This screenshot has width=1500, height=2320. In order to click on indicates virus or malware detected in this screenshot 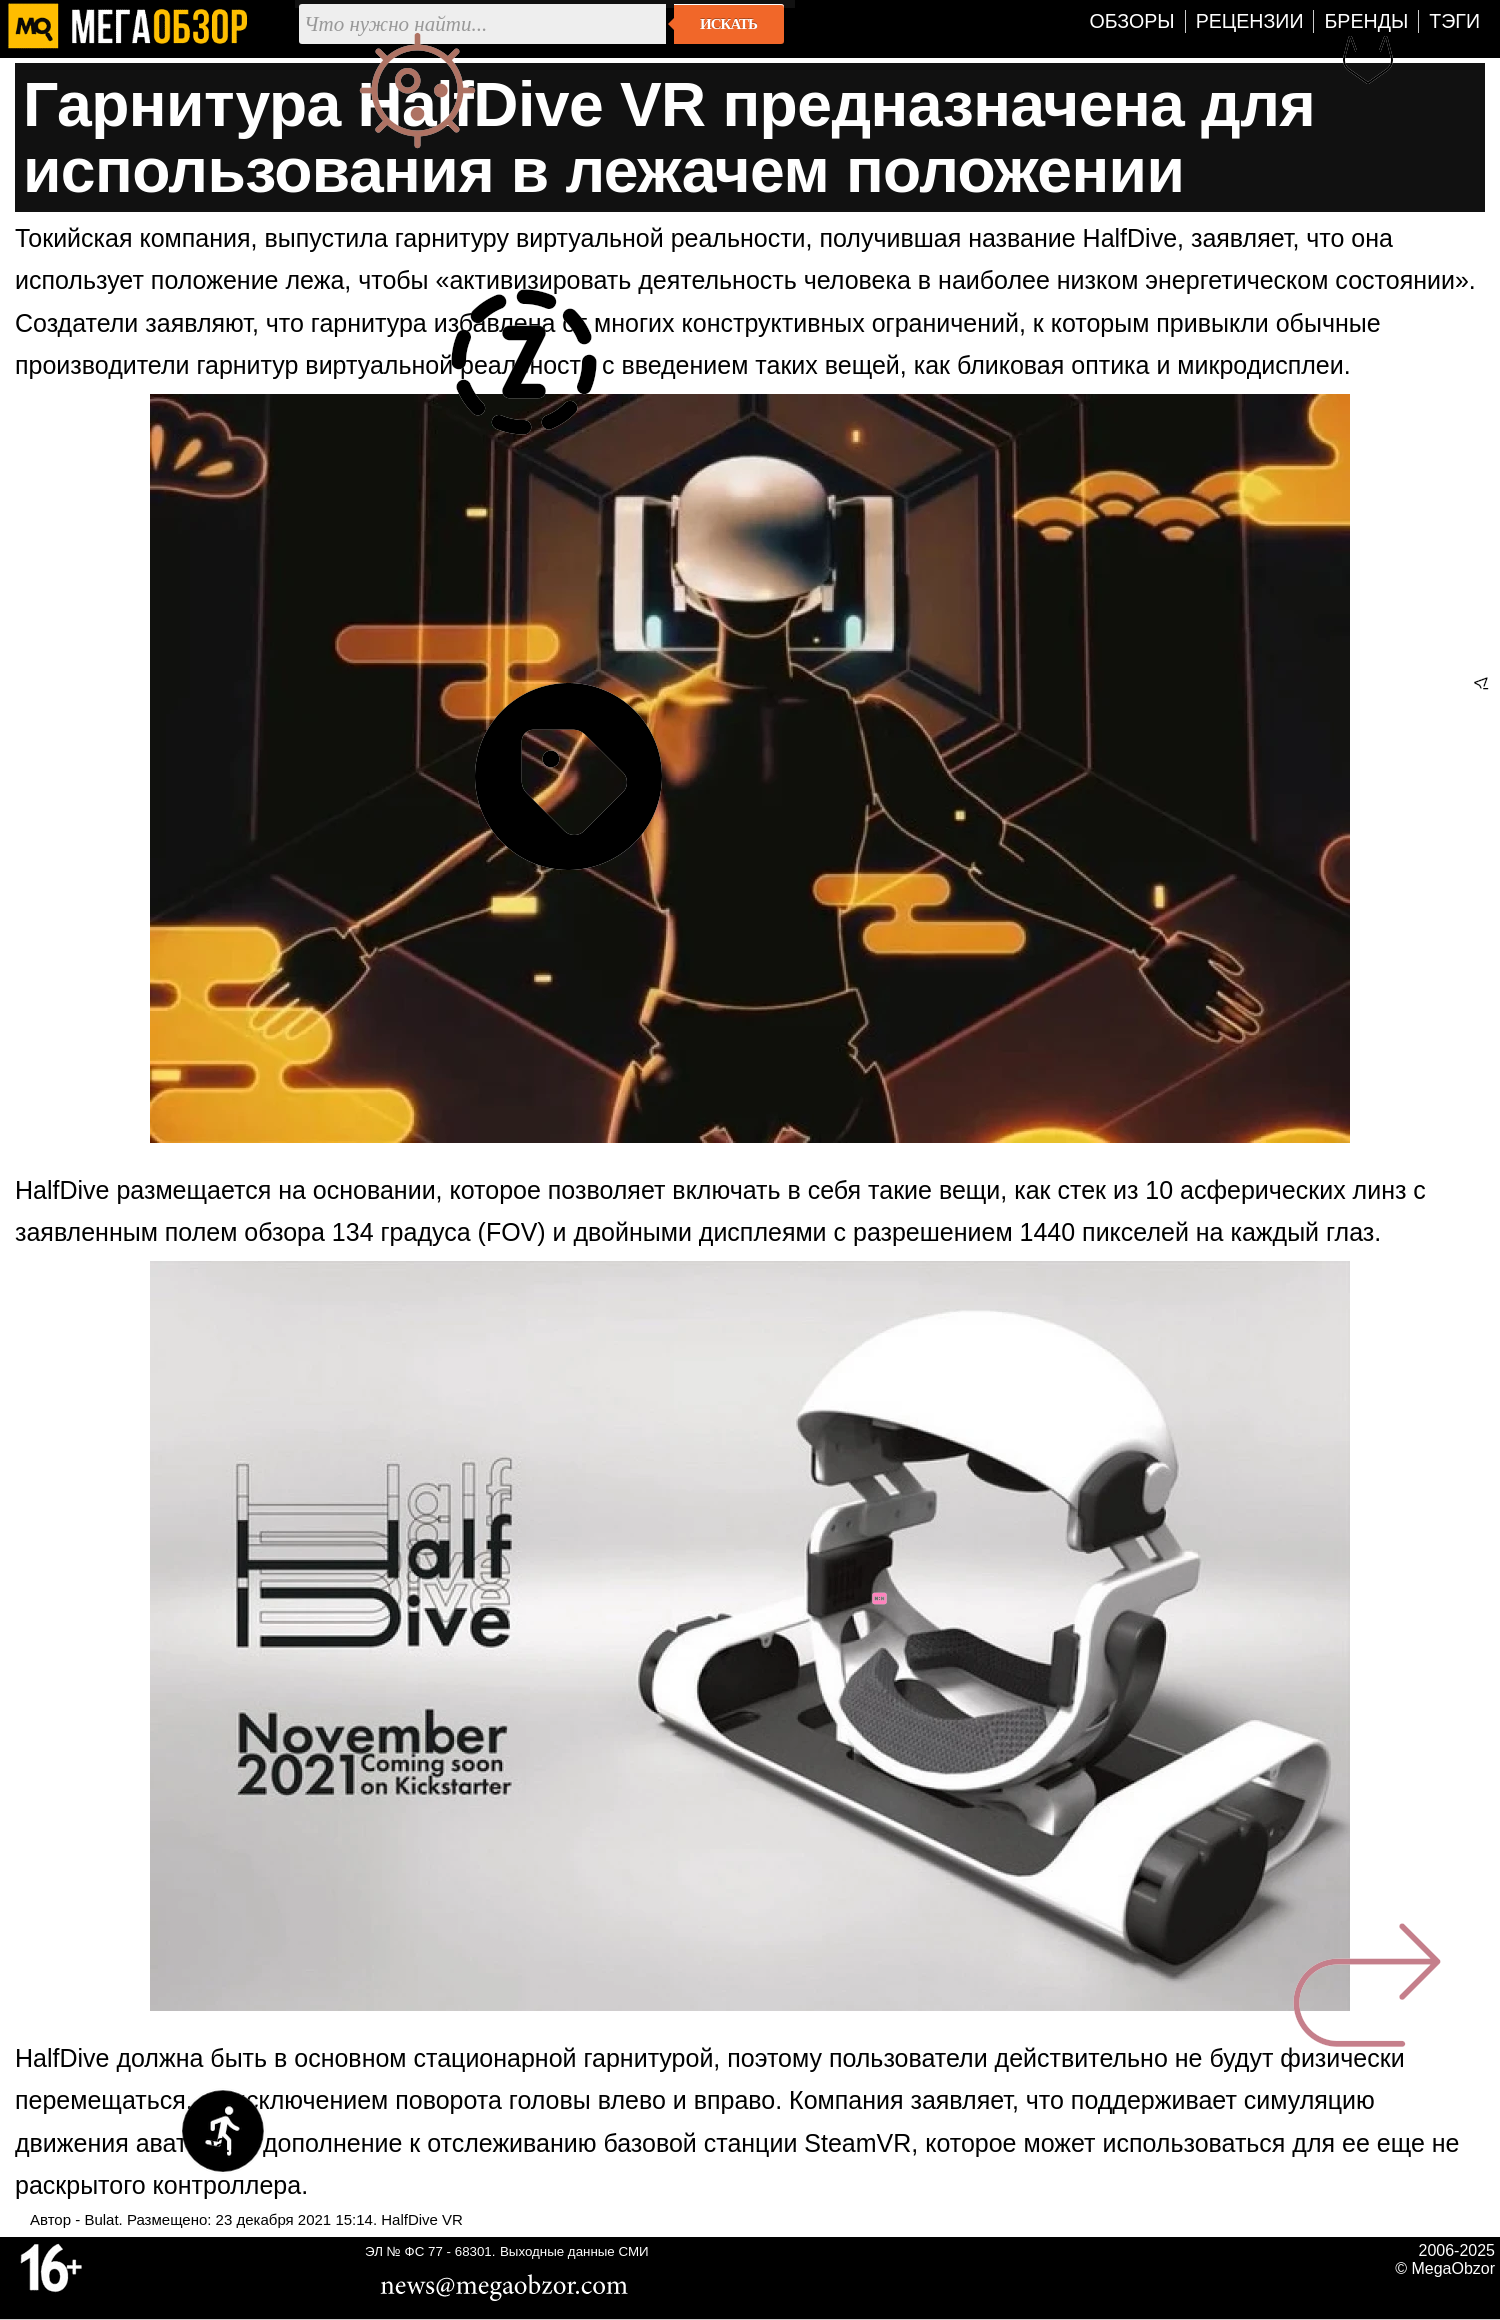, I will do `click(417, 90)`.